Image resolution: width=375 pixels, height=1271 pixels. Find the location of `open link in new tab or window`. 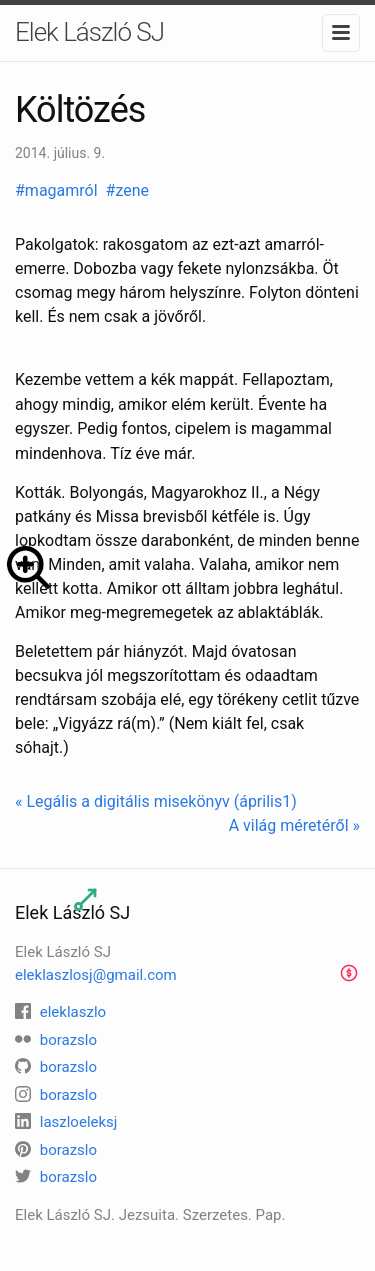

open link in new tab or window is located at coordinates (86, 899).